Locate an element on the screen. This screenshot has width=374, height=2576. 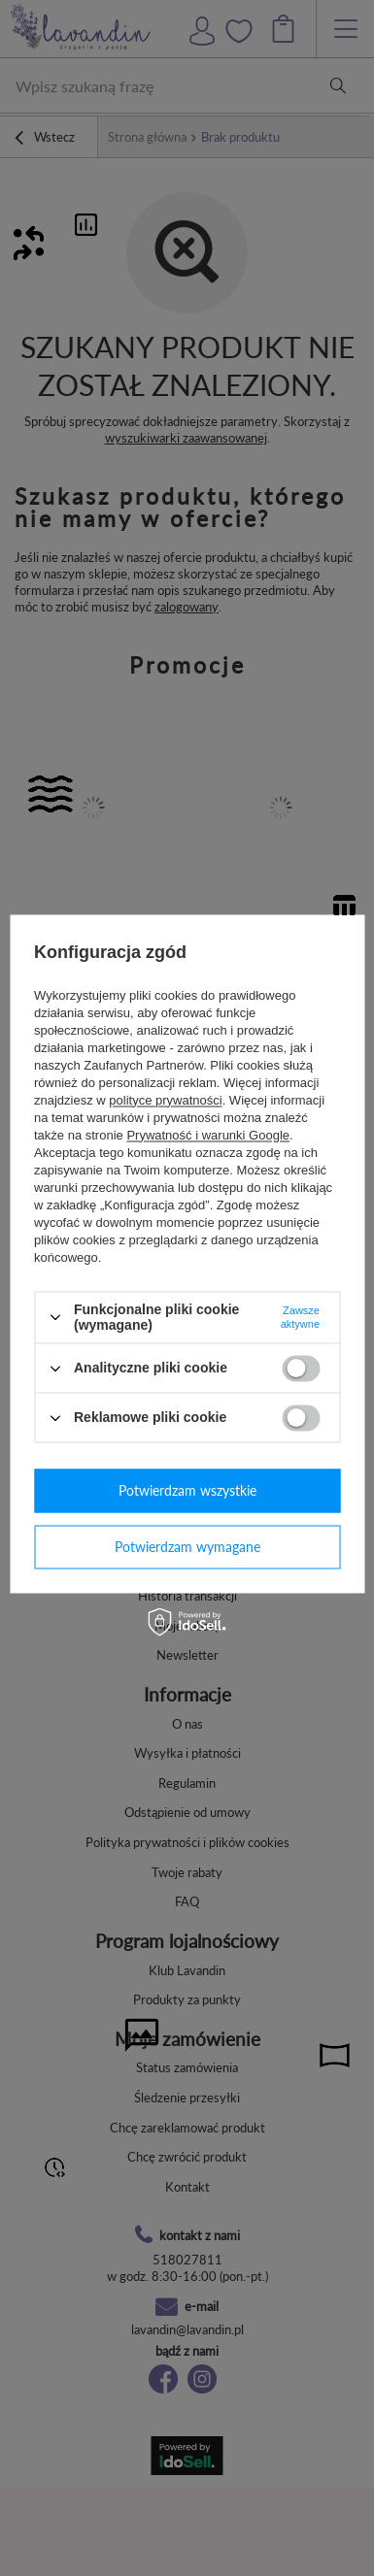
send or receive a picture message is located at coordinates (142, 2035).